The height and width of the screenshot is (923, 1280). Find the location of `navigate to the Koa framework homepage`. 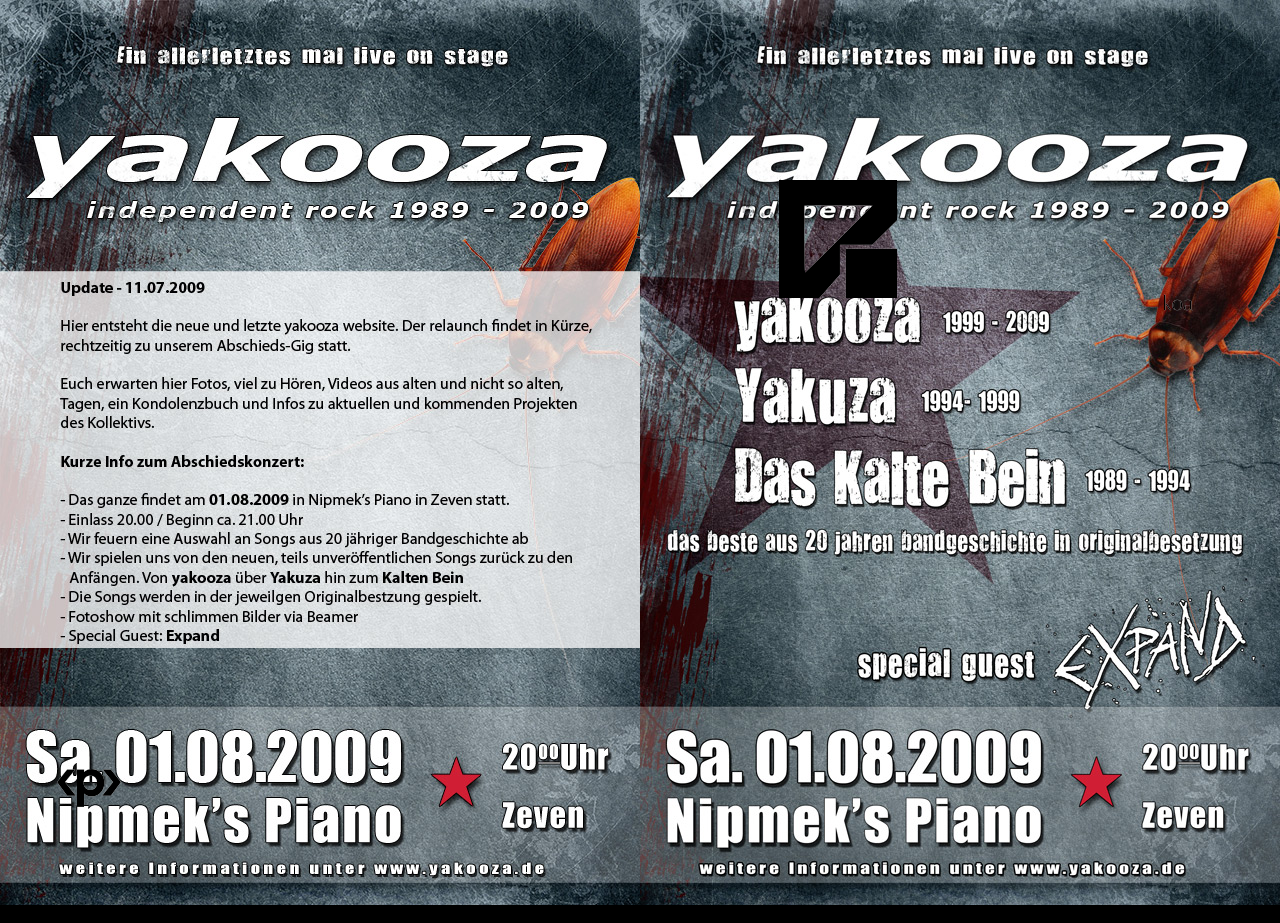

navigate to the Koa framework homepage is located at coordinates (1178, 302).